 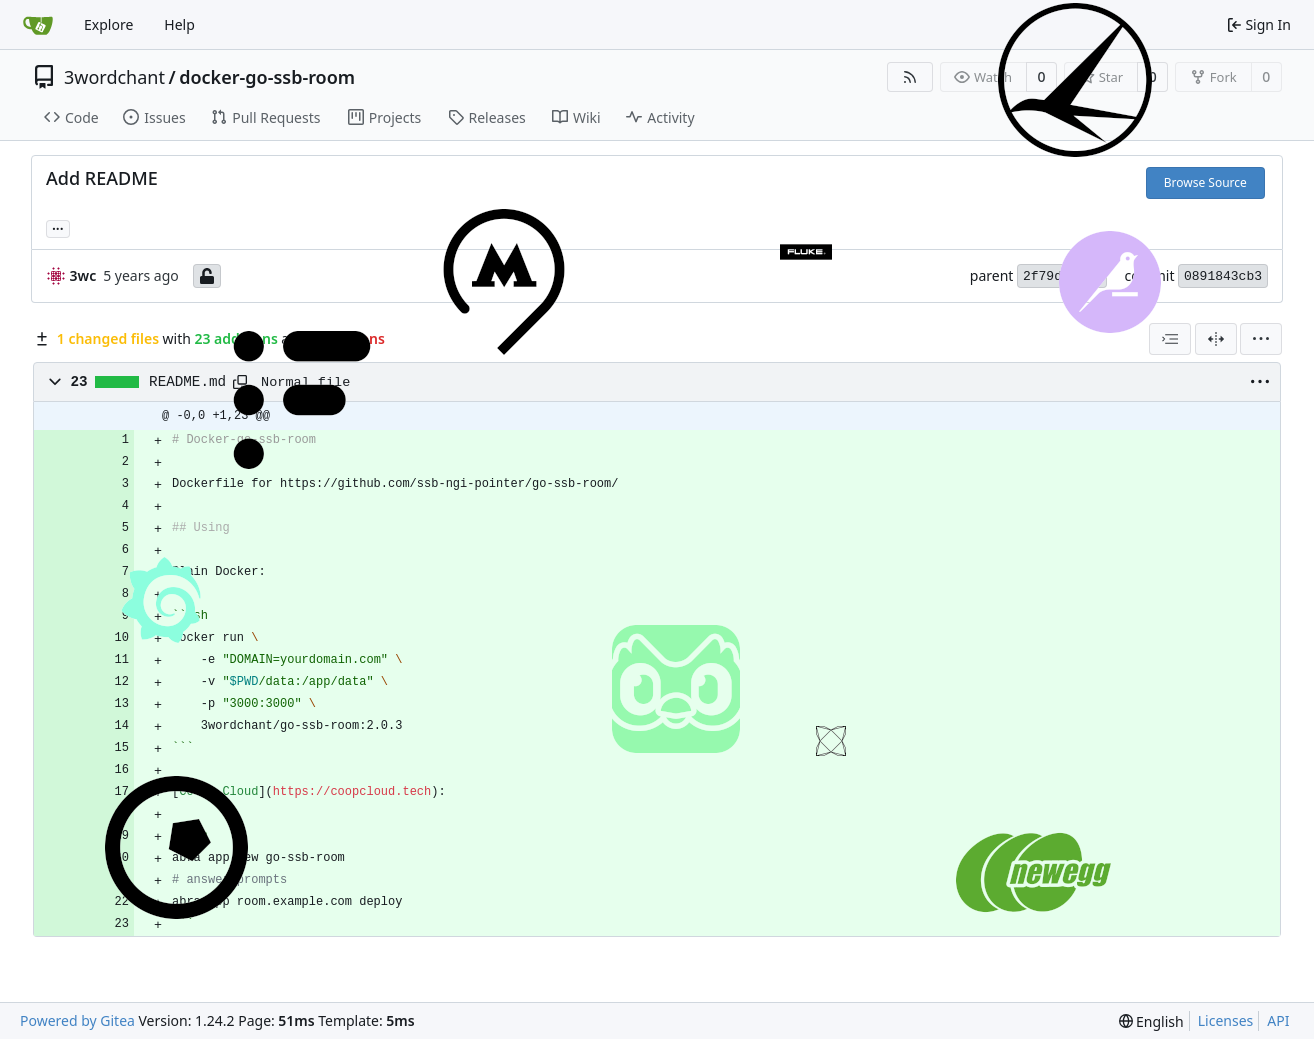 I want to click on open grafana dashboard, so click(x=161, y=600).